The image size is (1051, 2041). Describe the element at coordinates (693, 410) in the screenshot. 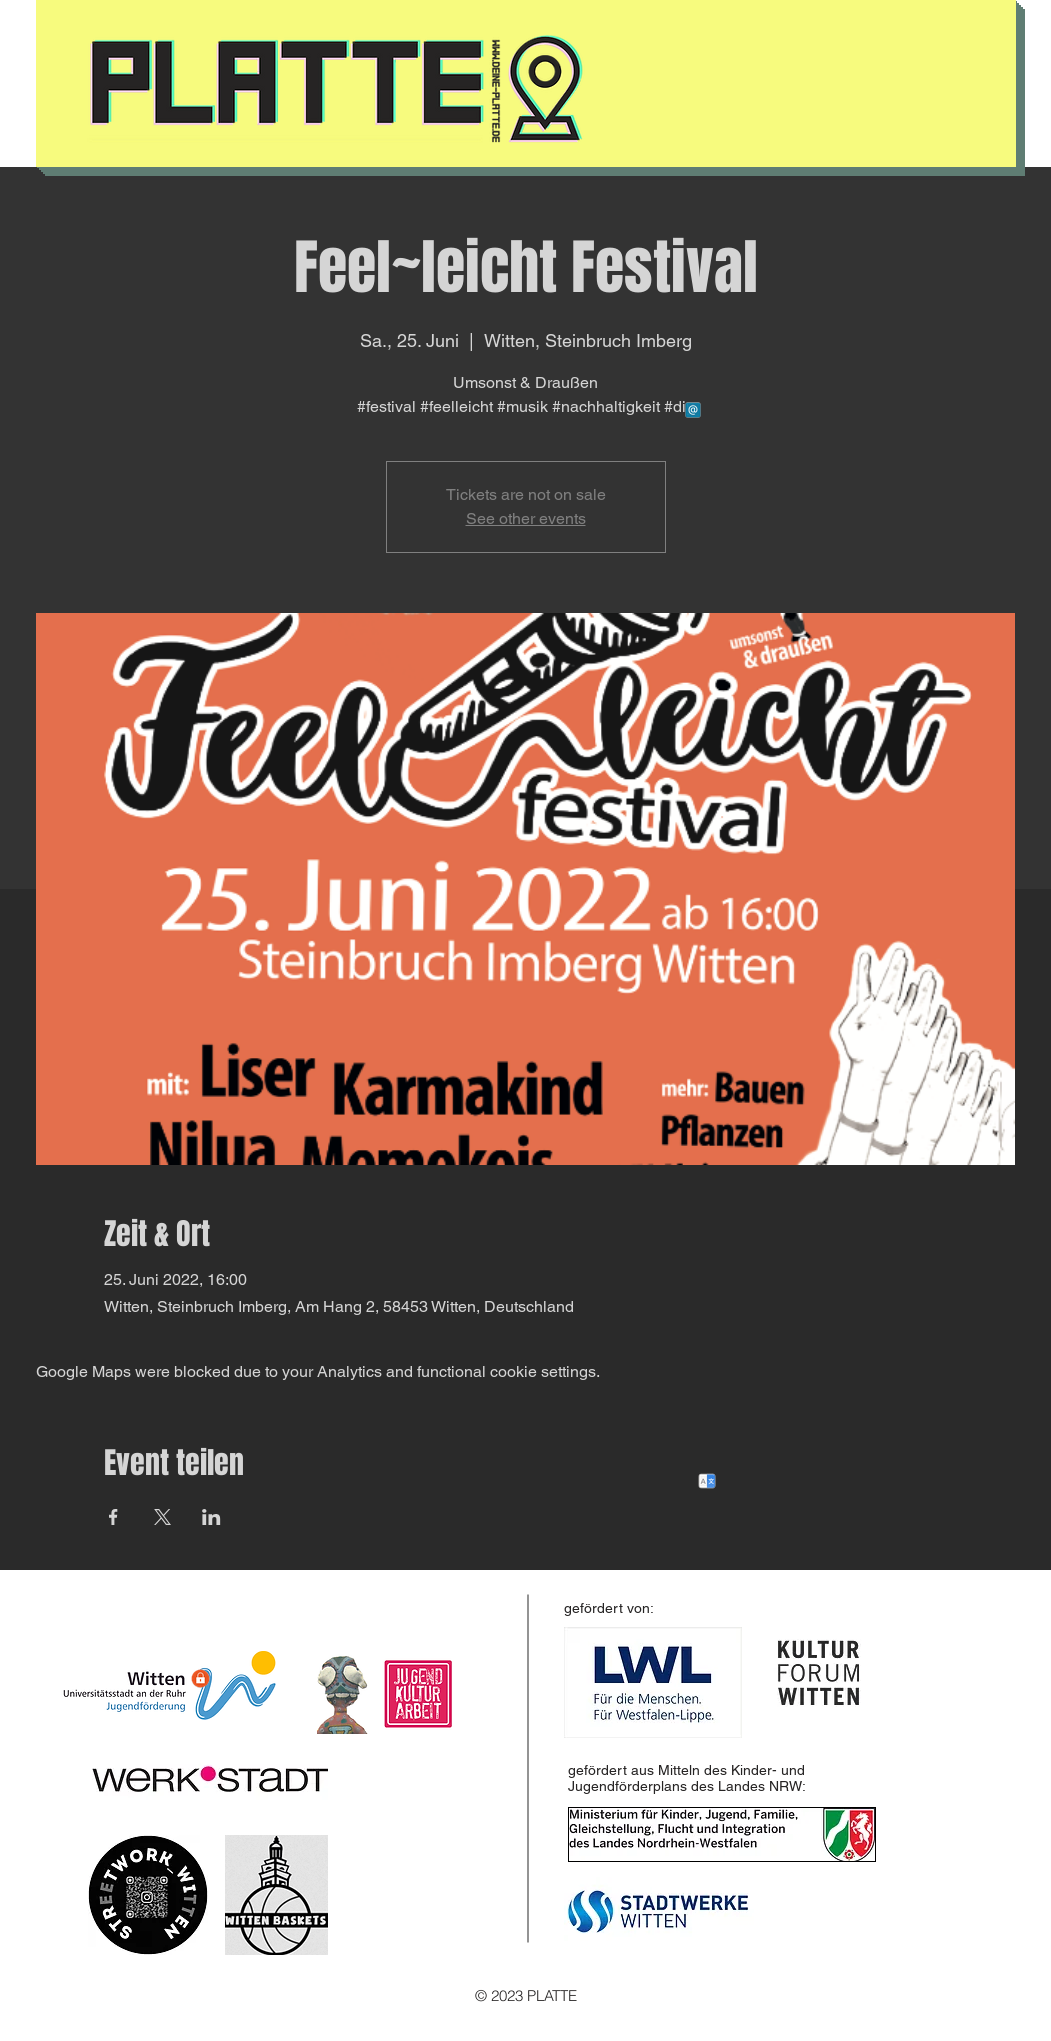

I see `manage email account settings` at that location.